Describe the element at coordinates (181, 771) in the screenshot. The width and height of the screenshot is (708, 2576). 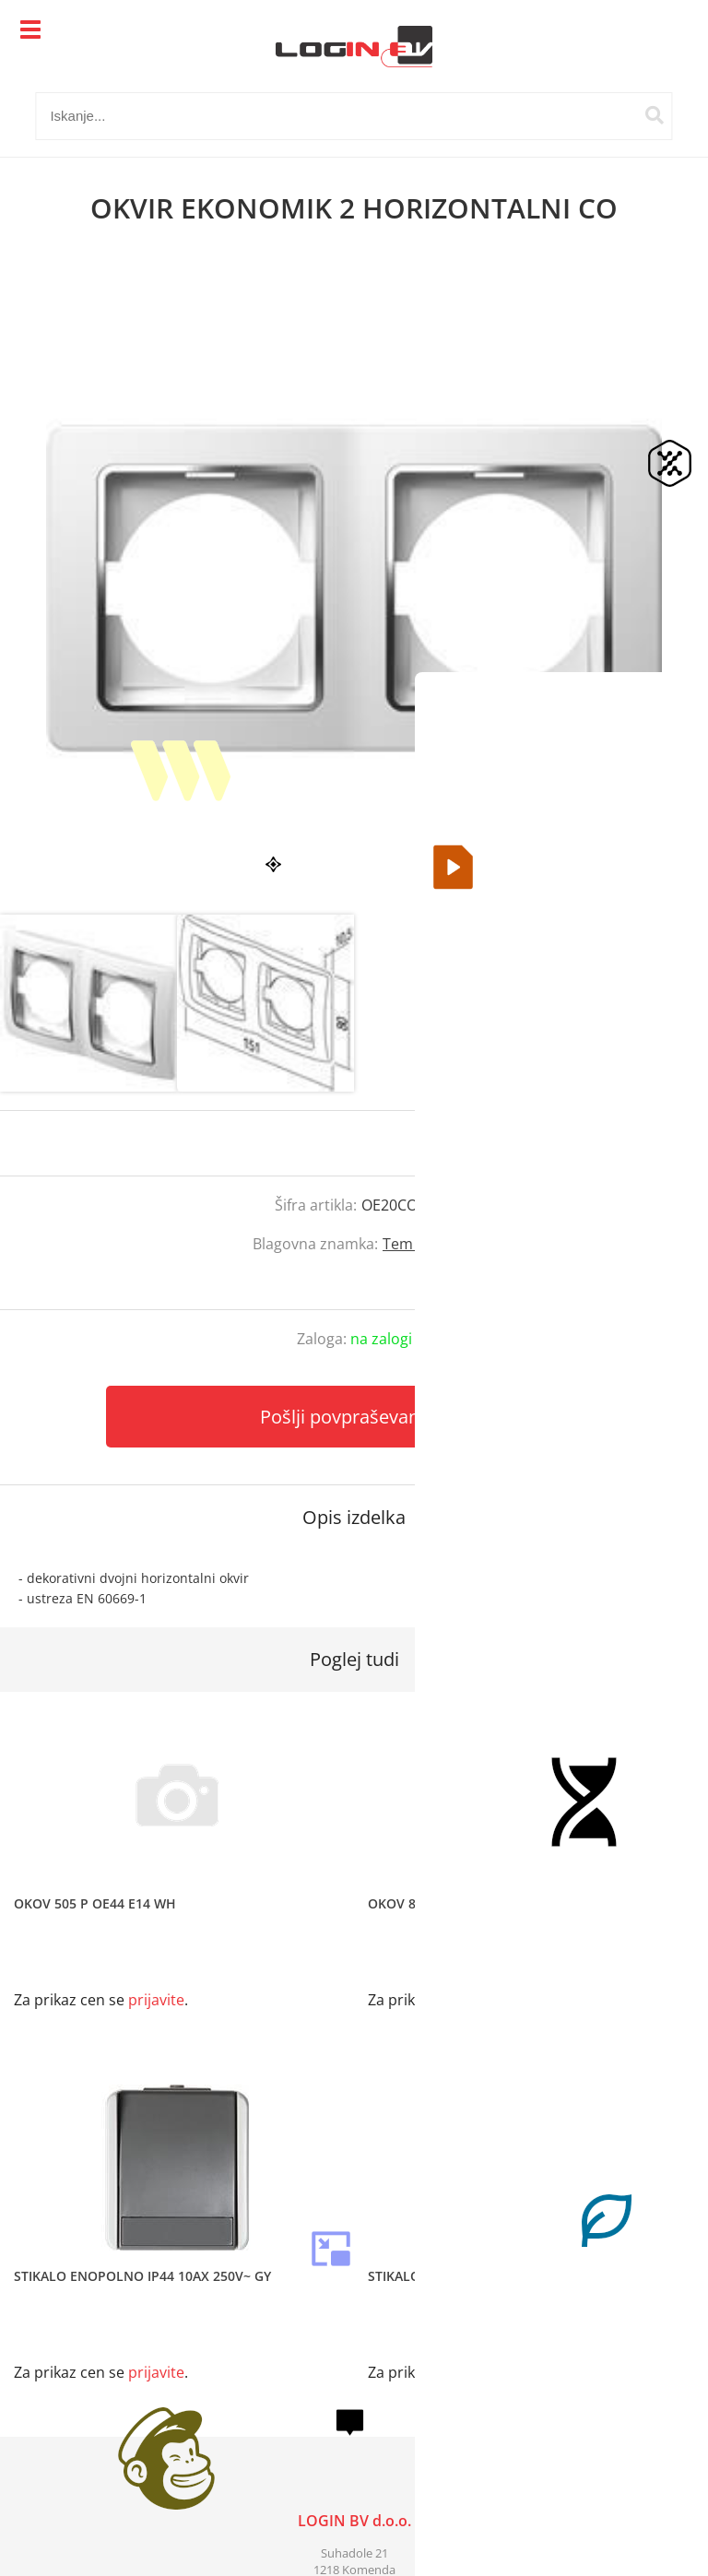
I see `thirdweb platform logo` at that location.